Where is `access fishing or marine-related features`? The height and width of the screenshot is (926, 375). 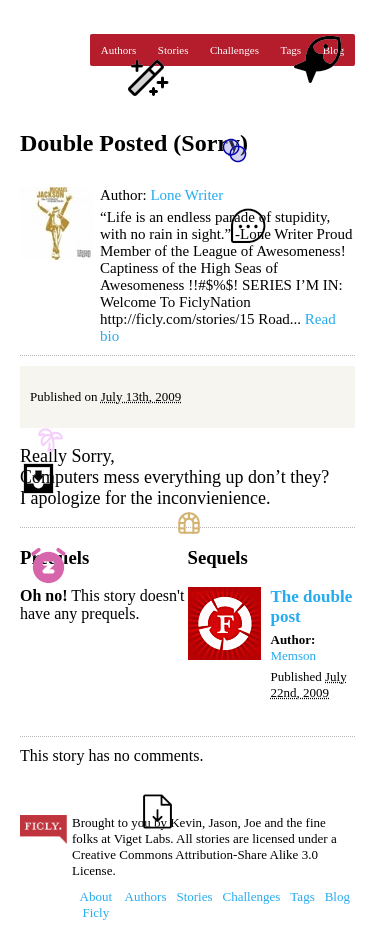
access fishing or marine-related features is located at coordinates (320, 57).